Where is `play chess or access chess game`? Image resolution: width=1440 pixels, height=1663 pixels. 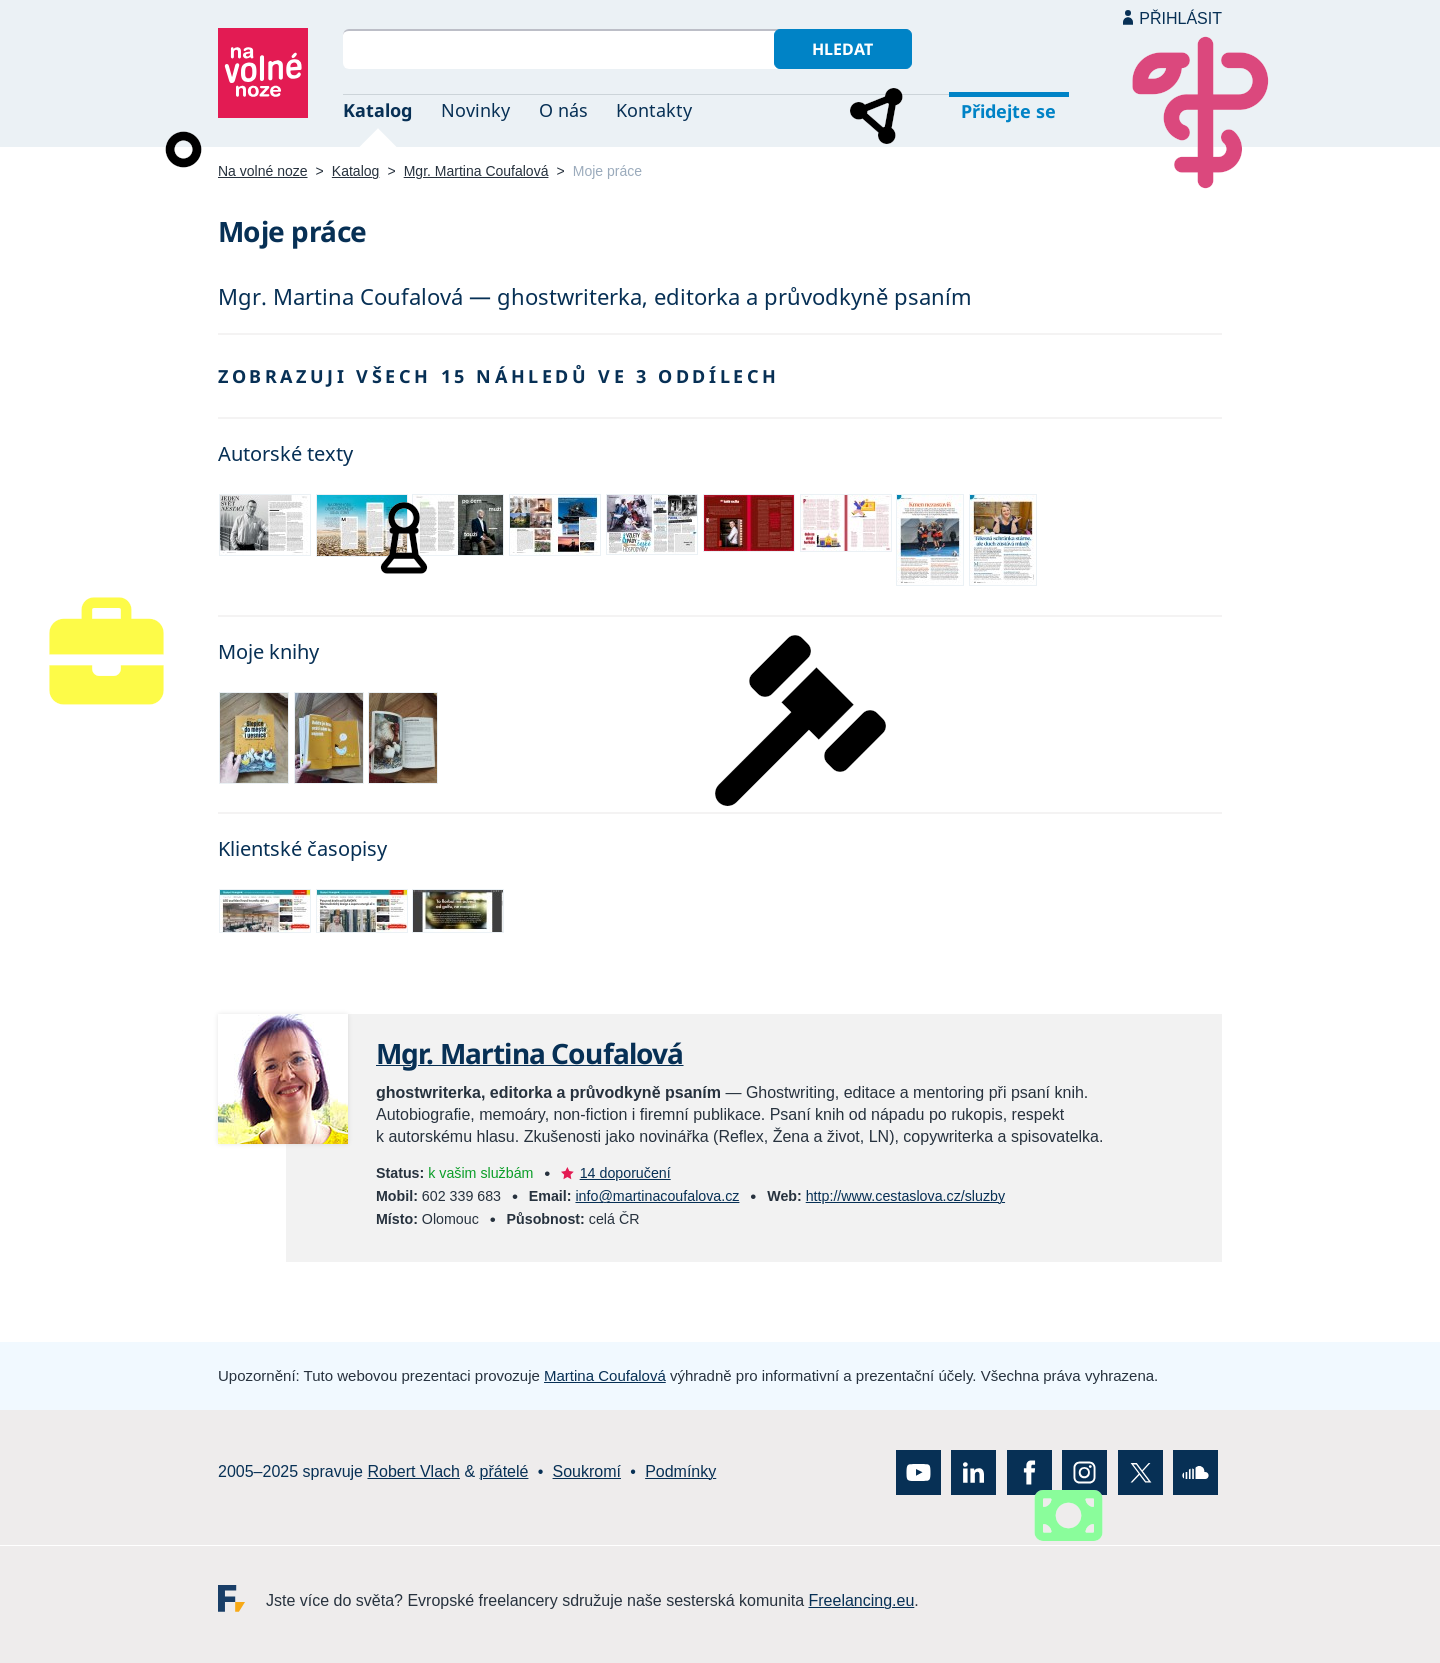 play chess or access chess game is located at coordinates (404, 540).